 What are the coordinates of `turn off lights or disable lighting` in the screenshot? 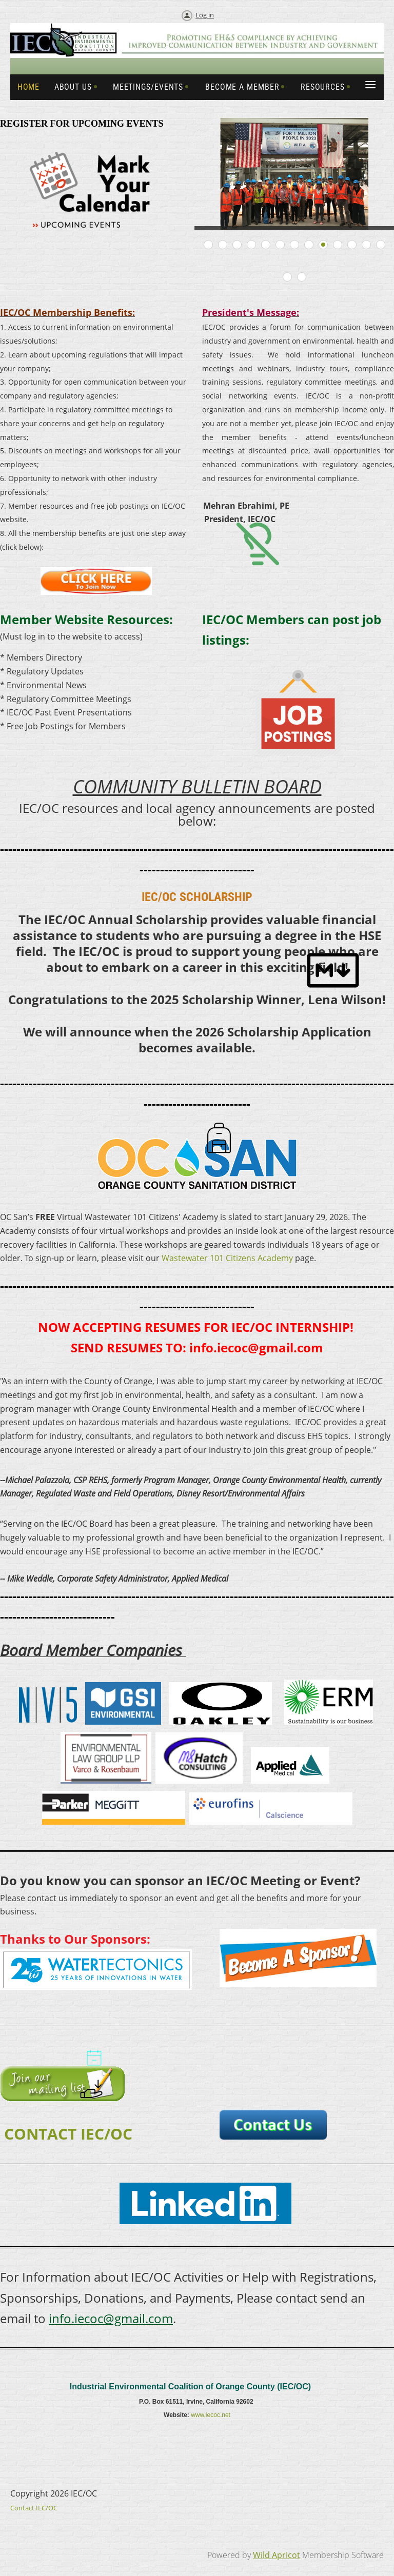 It's located at (258, 544).